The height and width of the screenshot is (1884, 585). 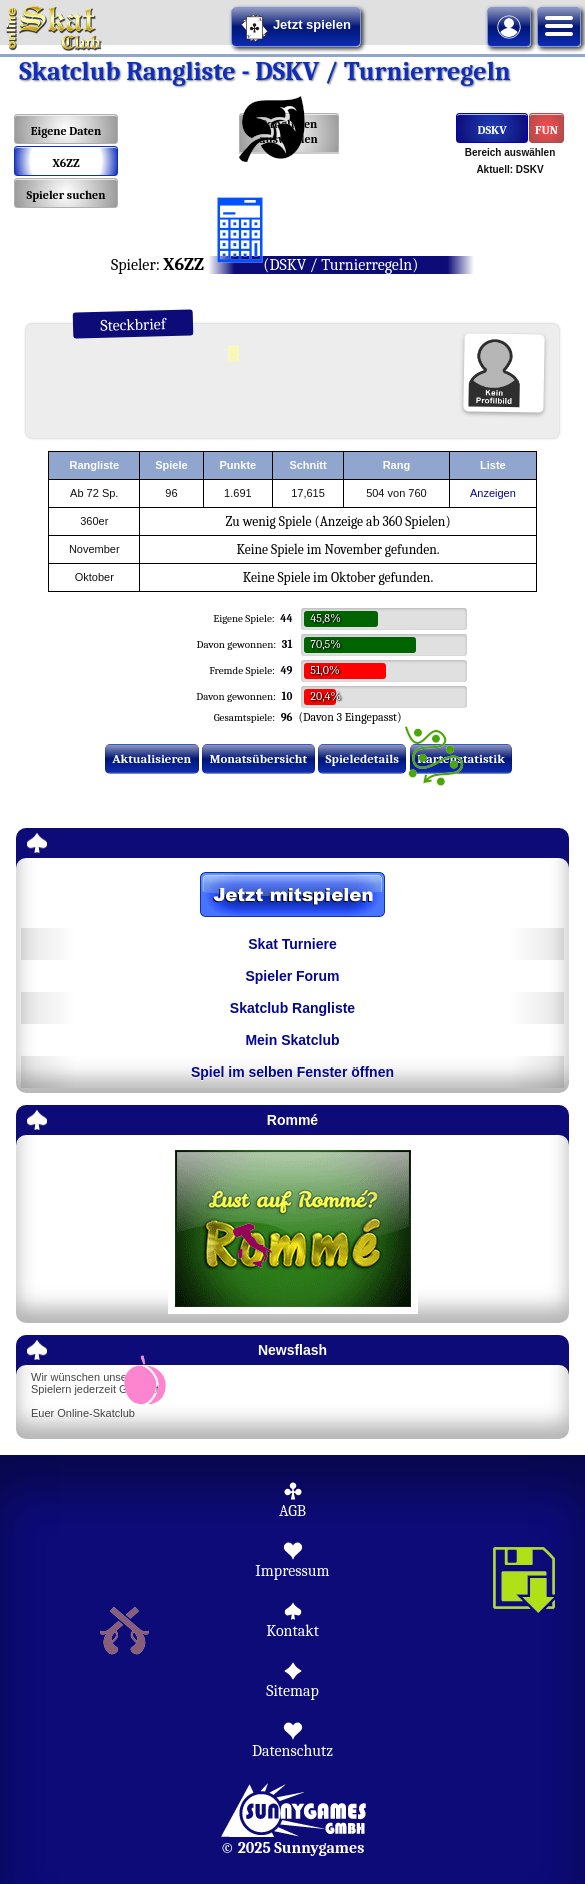 I want to click on open the calculator app, so click(x=240, y=230).